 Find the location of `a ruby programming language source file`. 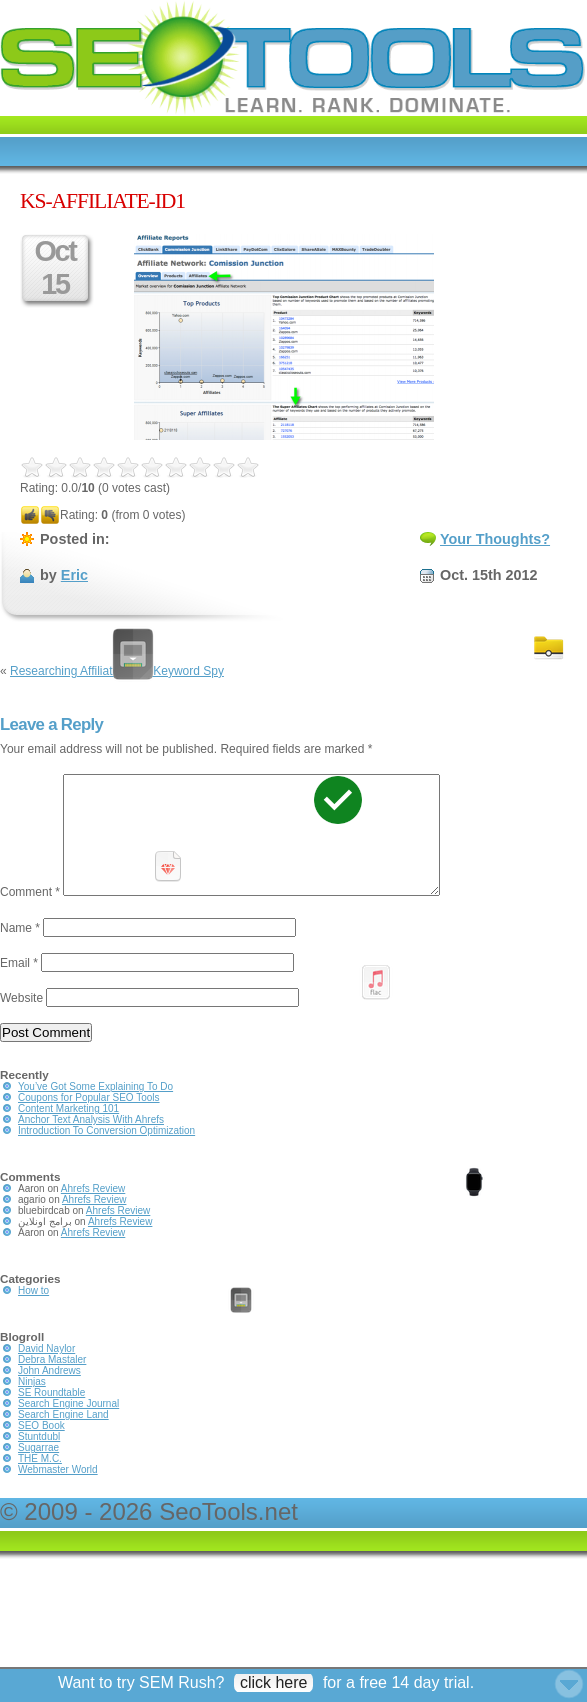

a ruby programming language source file is located at coordinates (168, 866).